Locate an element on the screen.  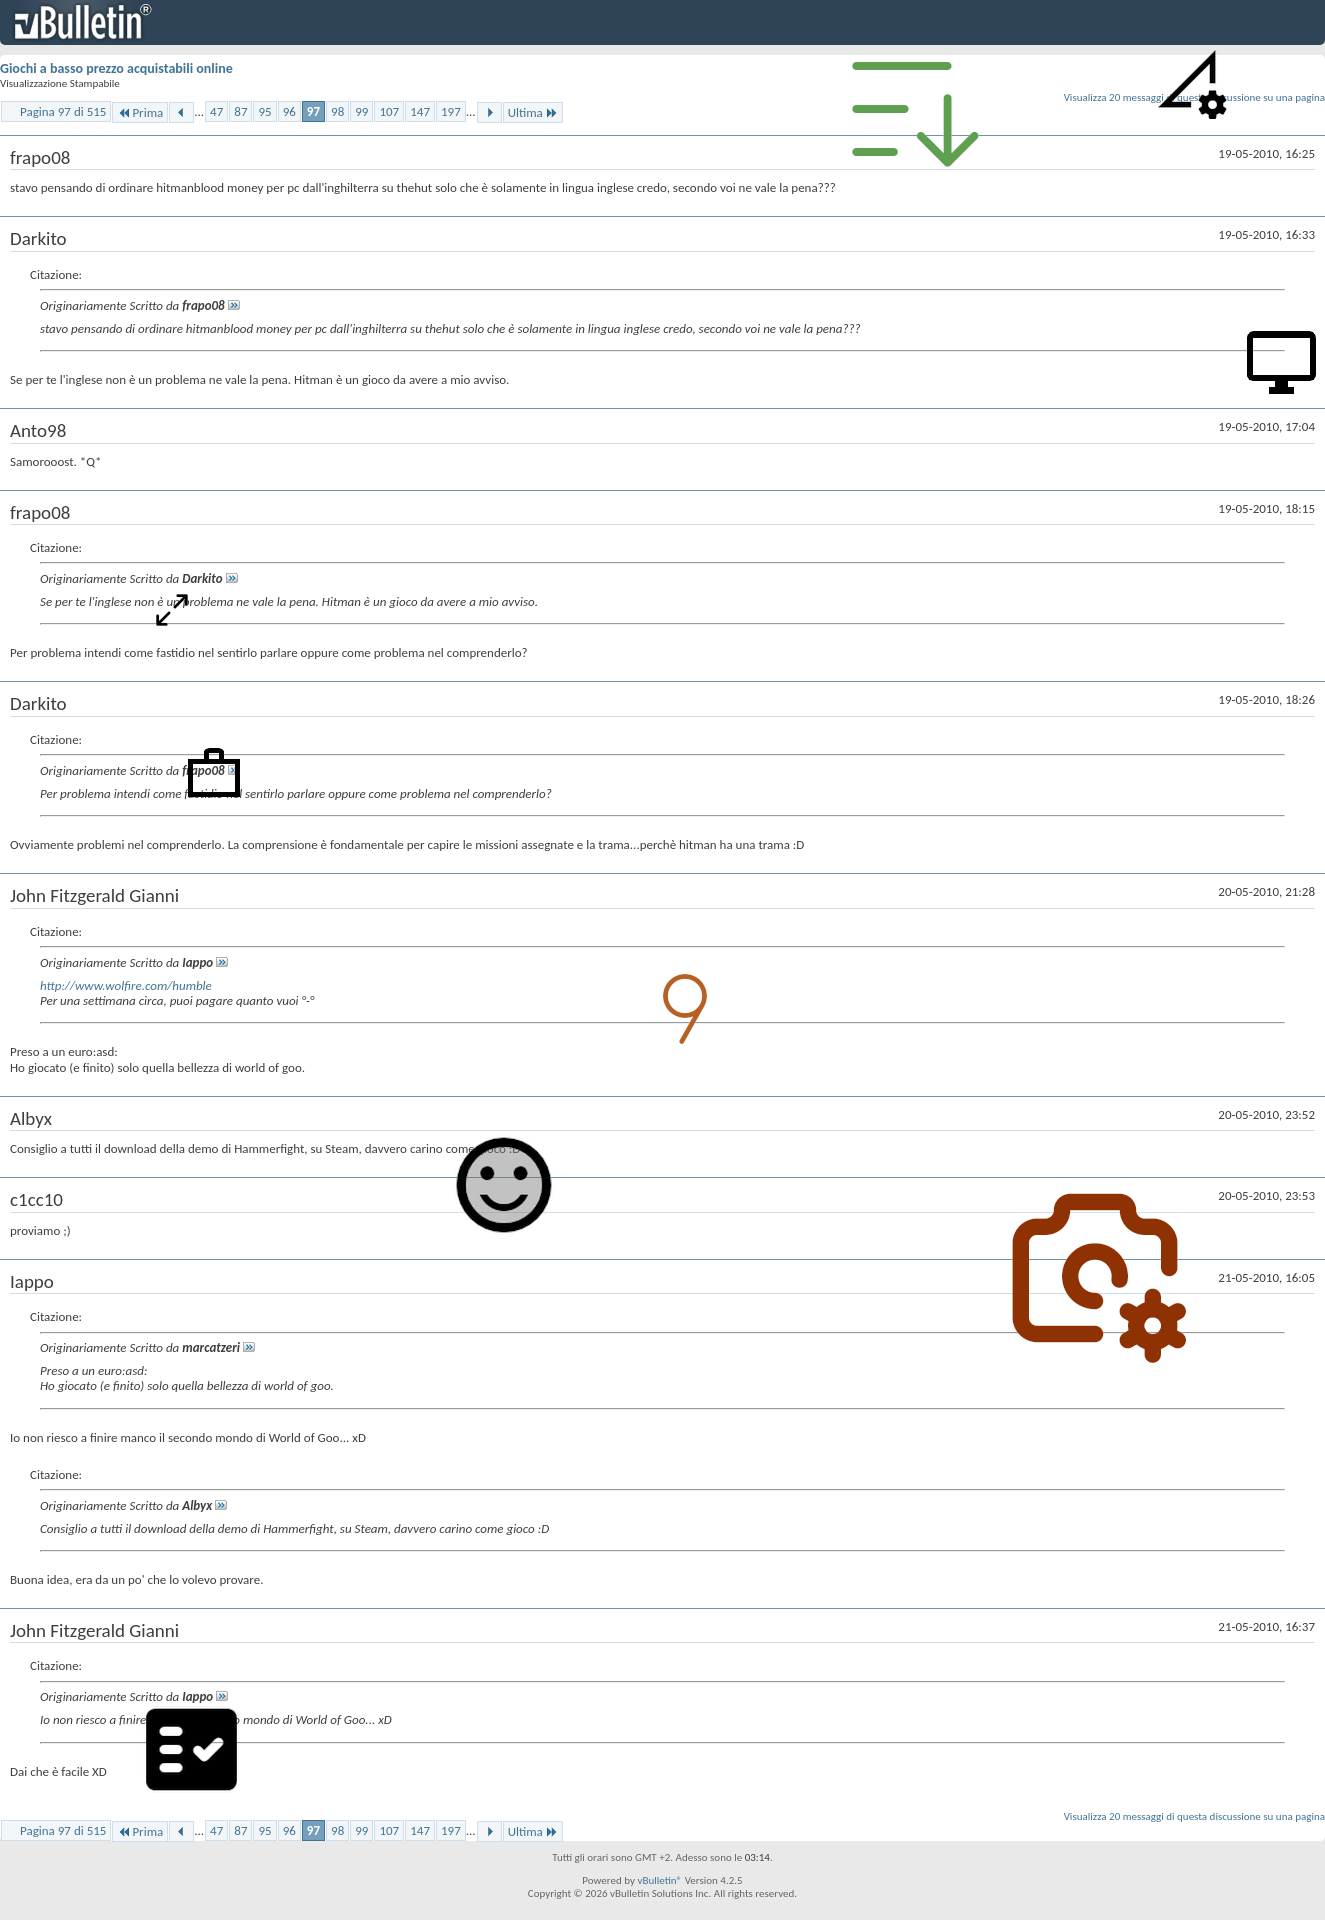
indicates the number nine in a list or sequence is located at coordinates (685, 1009).